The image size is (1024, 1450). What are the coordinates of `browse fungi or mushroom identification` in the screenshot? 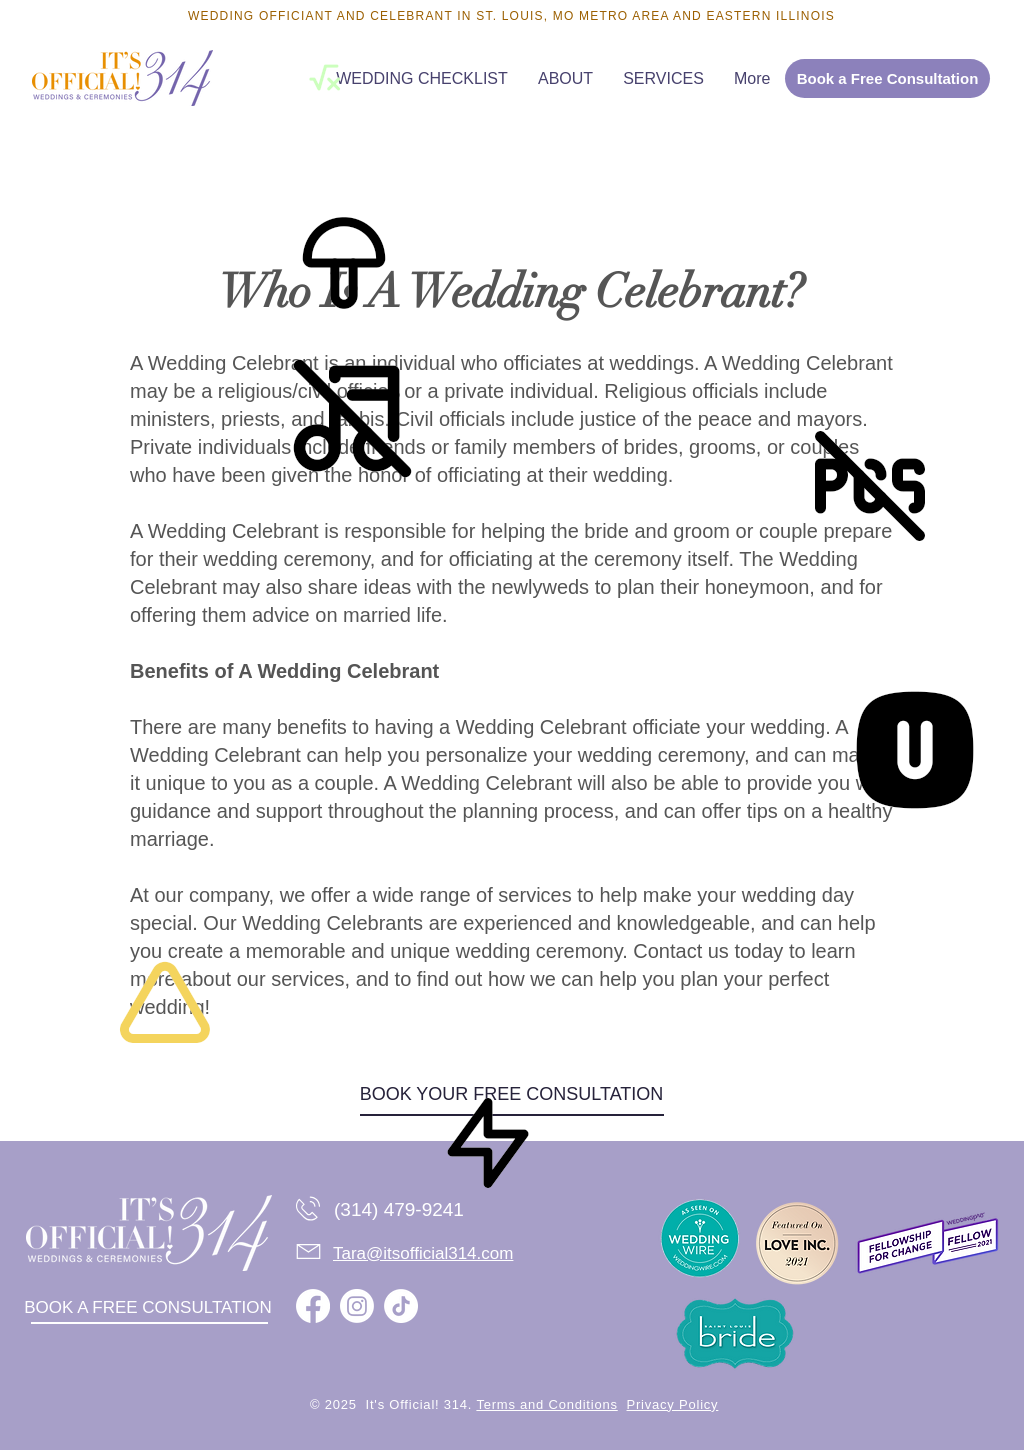 It's located at (344, 263).